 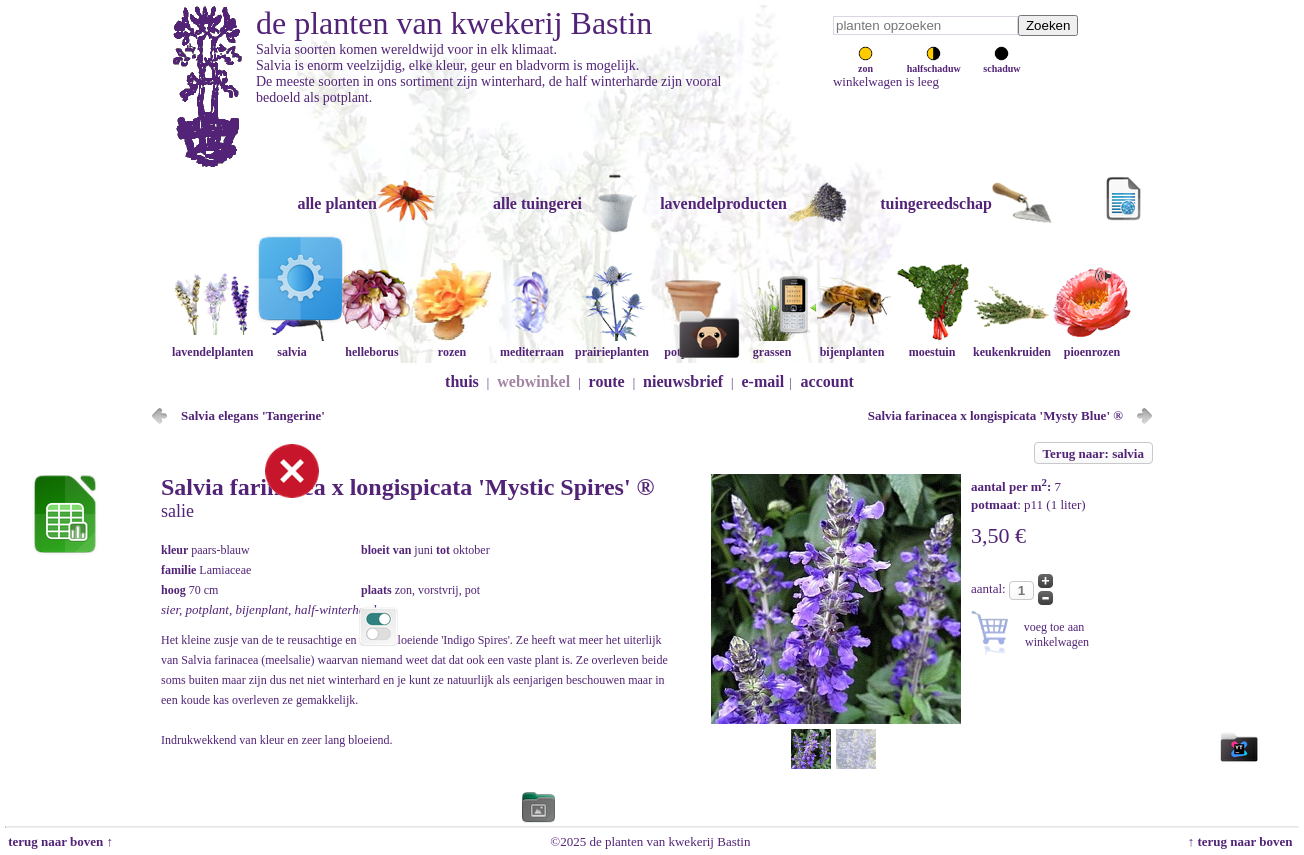 What do you see at coordinates (1239, 748) in the screenshot?
I see `open YouTrack project folder` at bounding box center [1239, 748].